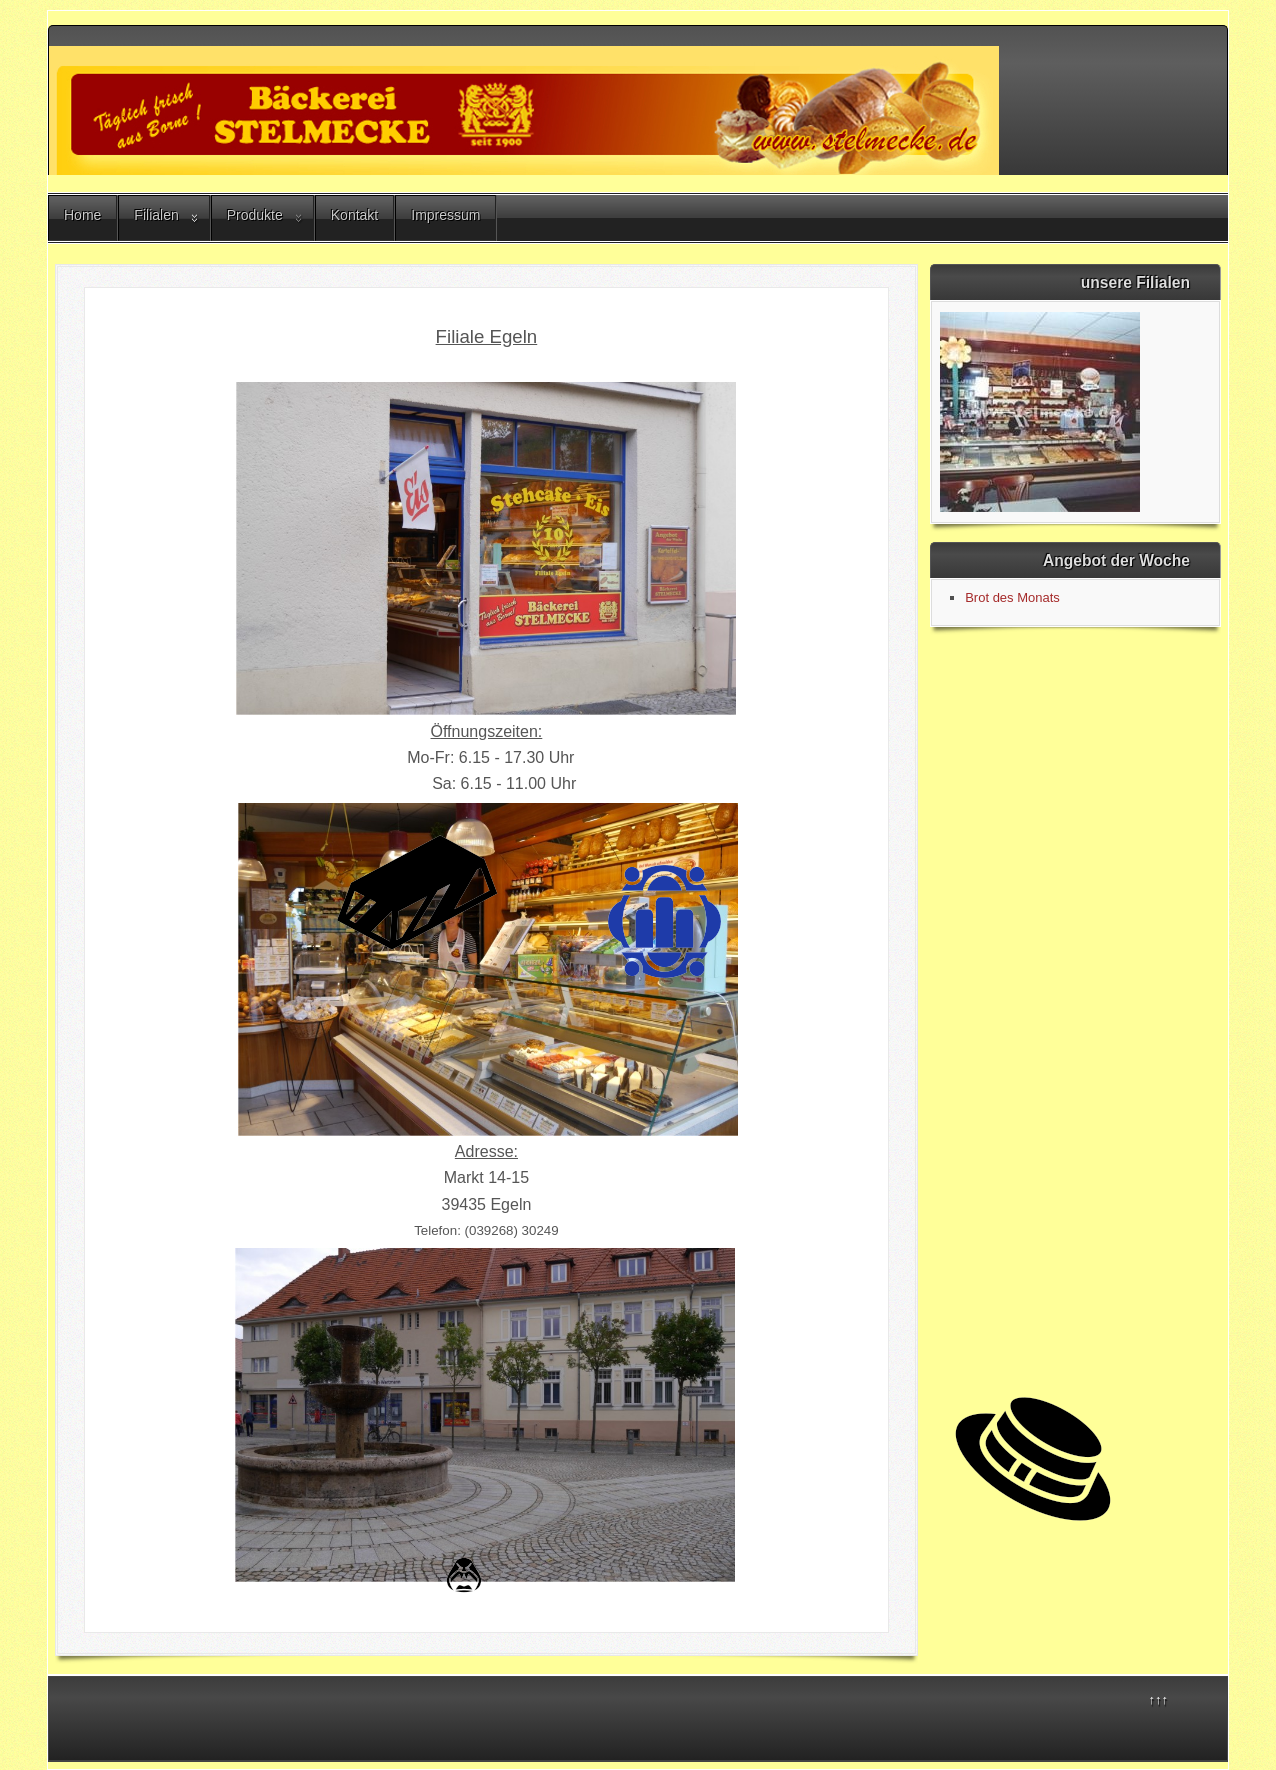  I want to click on select a hat accessory for your character, so click(1033, 1459).